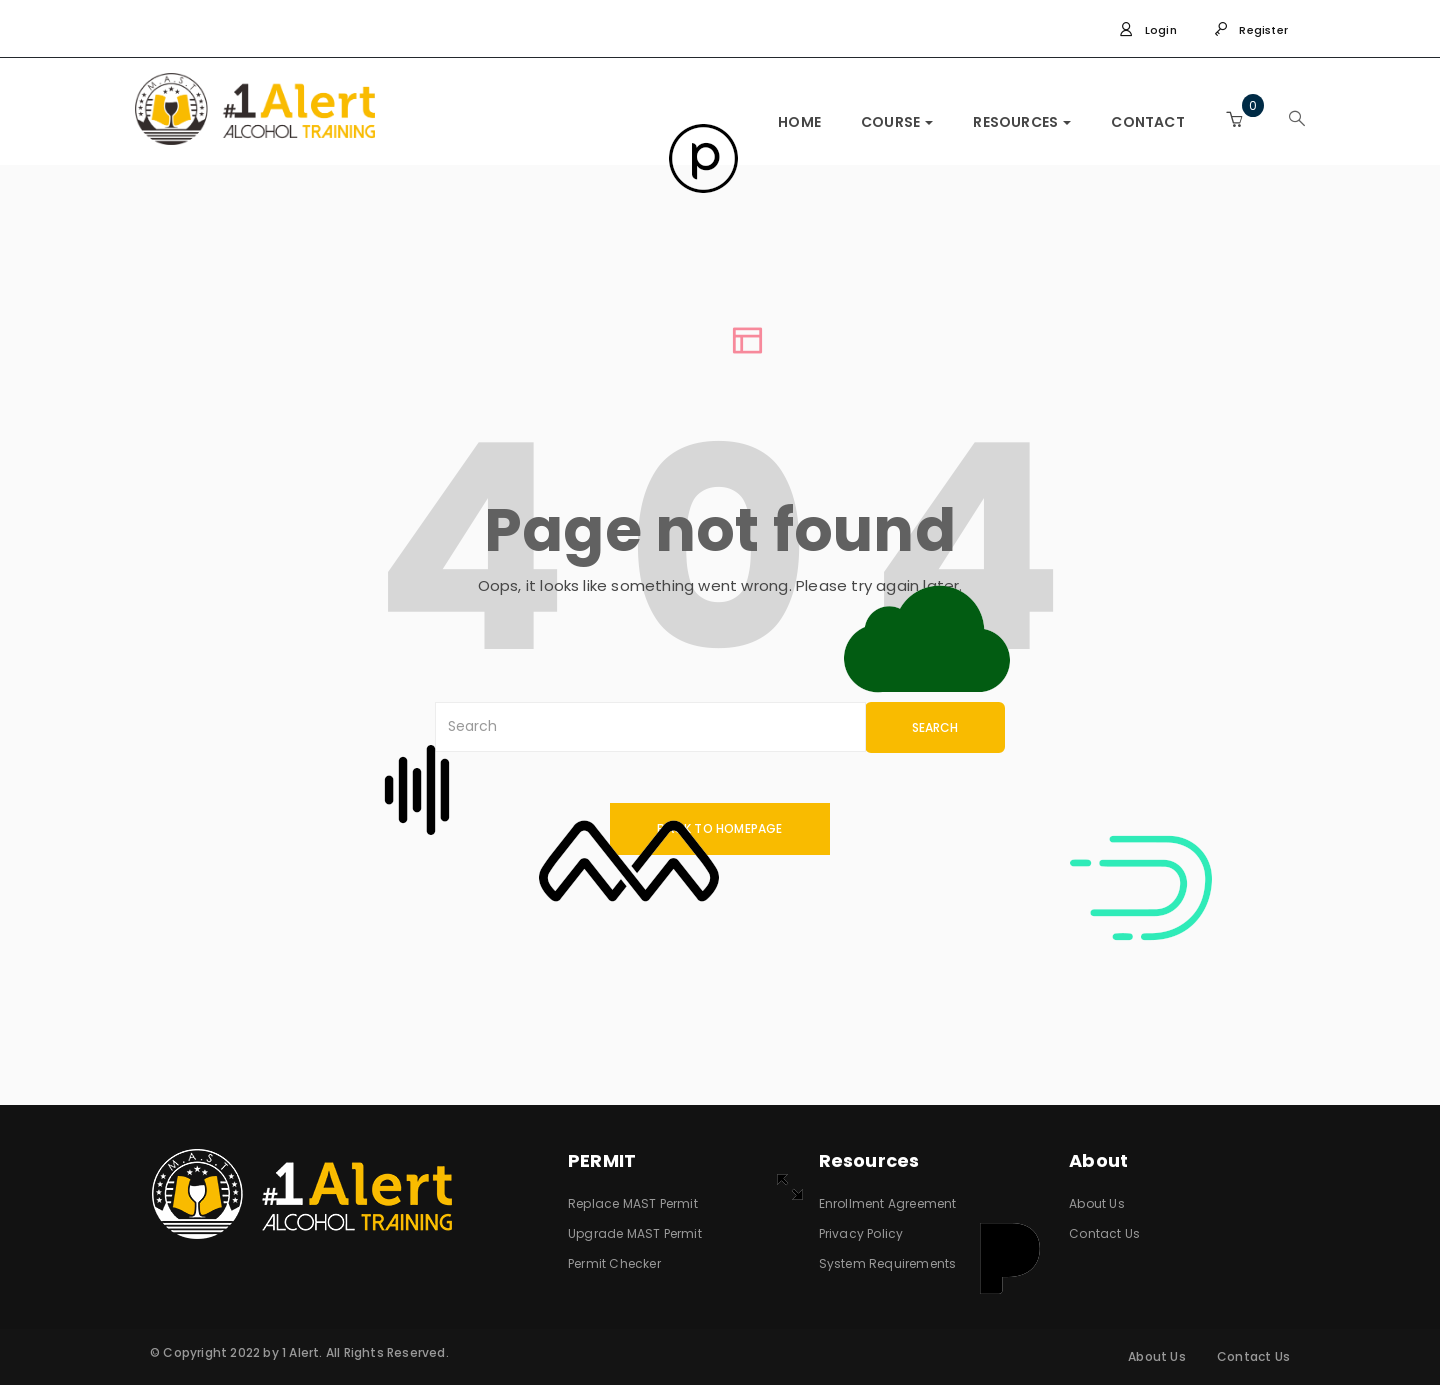 This screenshot has height=1385, width=1440. Describe the element at coordinates (927, 639) in the screenshot. I see `access iCloud storage and settings` at that location.